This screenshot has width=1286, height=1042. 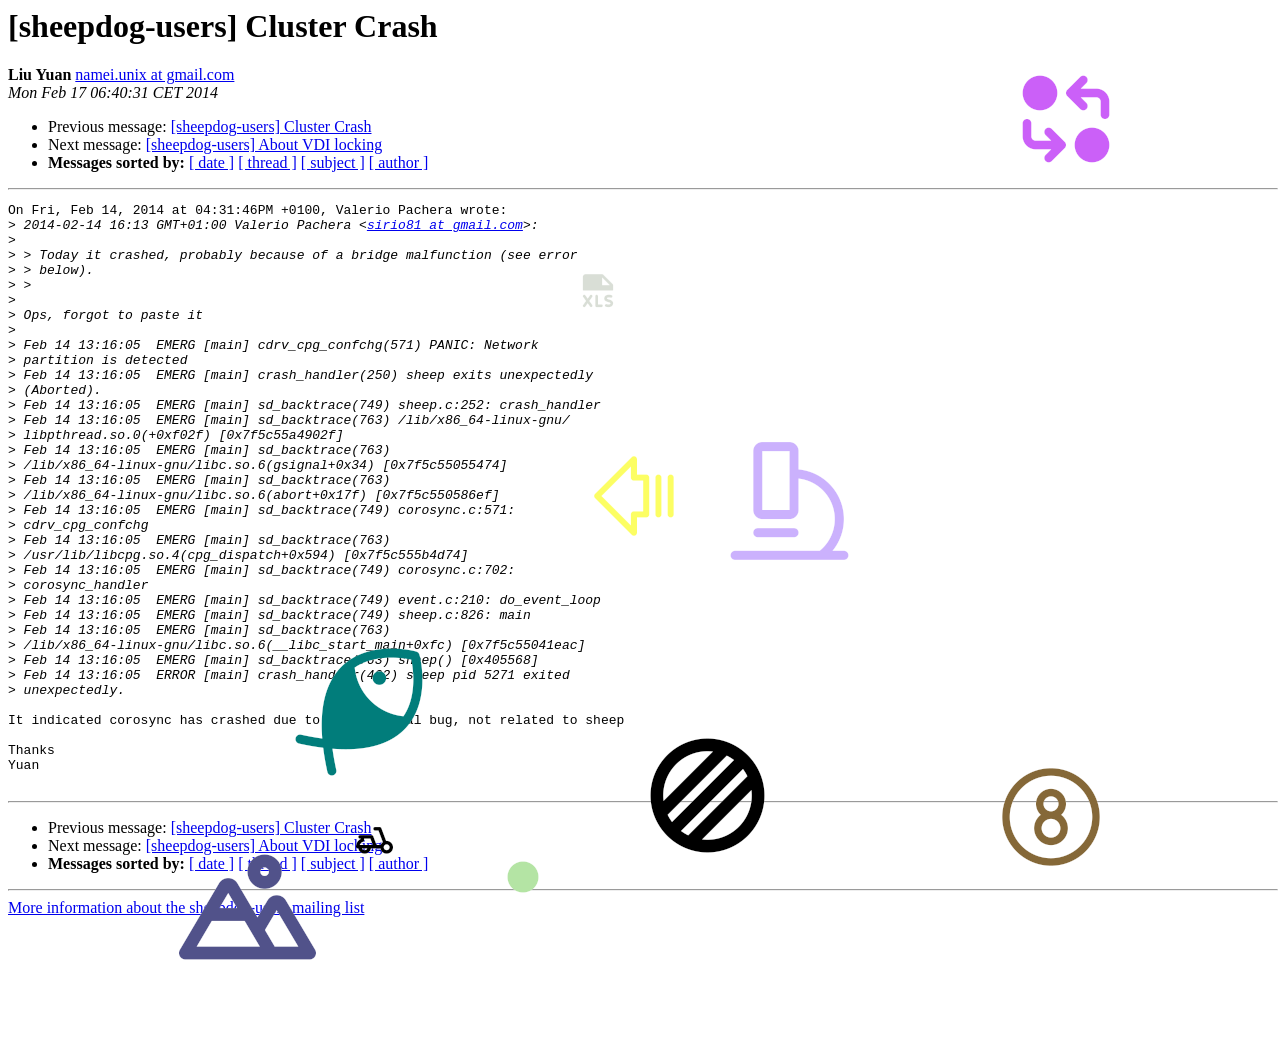 What do you see at coordinates (363, 707) in the screenshot?
I see `browse seafood or fish-related content` at bounding box center [363, 707].